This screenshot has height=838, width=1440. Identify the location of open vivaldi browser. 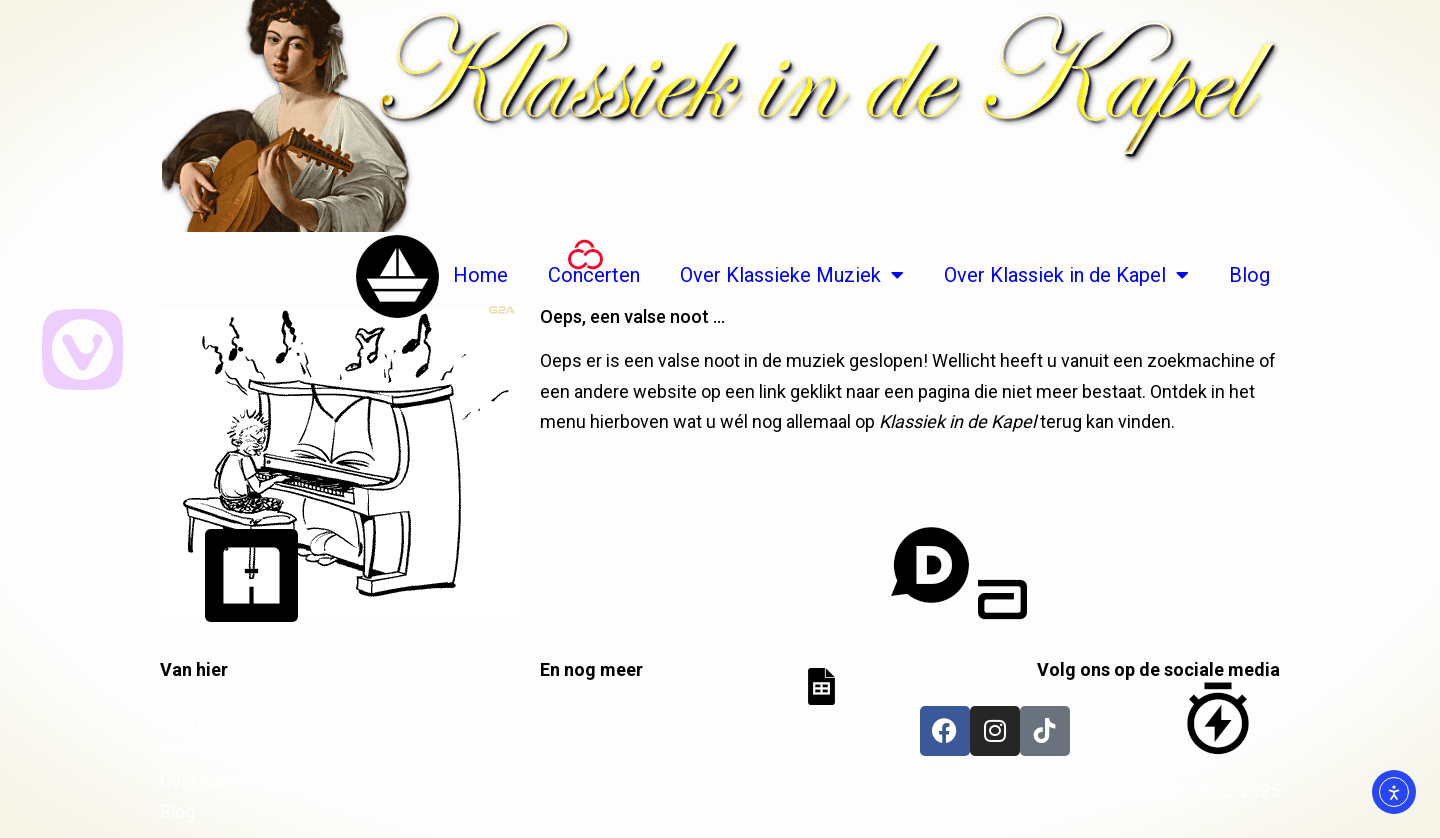
(82, 349).